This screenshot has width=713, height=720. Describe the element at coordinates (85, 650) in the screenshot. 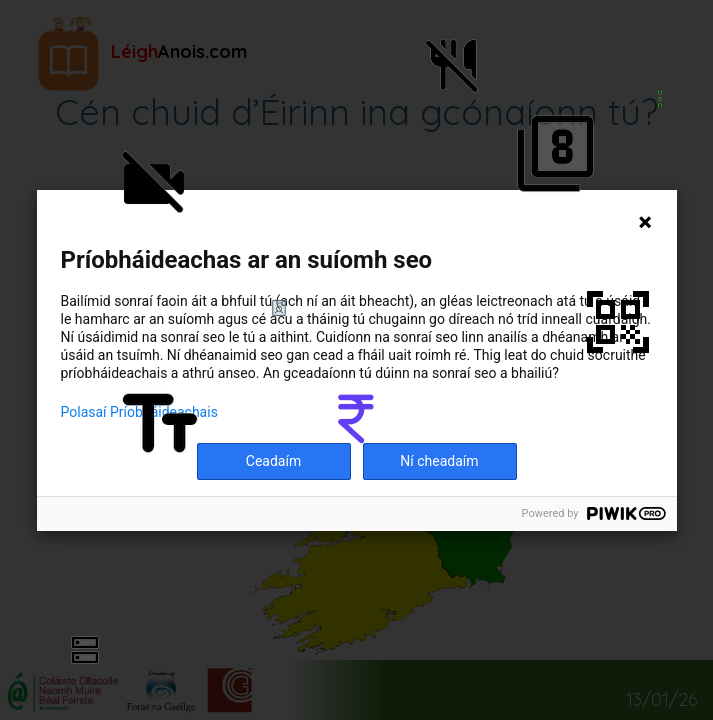

I see `access server or DNS settings` at that location.